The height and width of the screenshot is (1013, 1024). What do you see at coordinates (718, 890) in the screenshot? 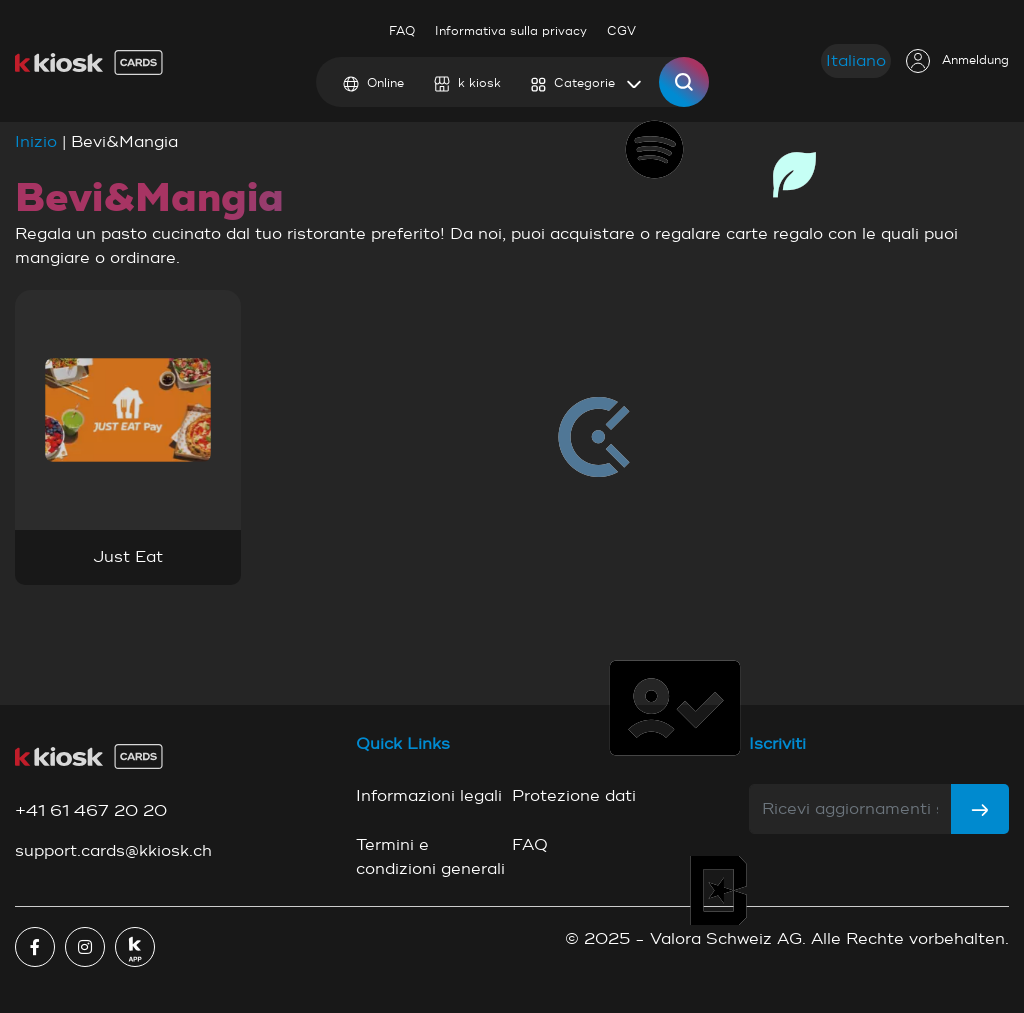
I see `open beatstars music marketplace` at bounding box center [718, 890].